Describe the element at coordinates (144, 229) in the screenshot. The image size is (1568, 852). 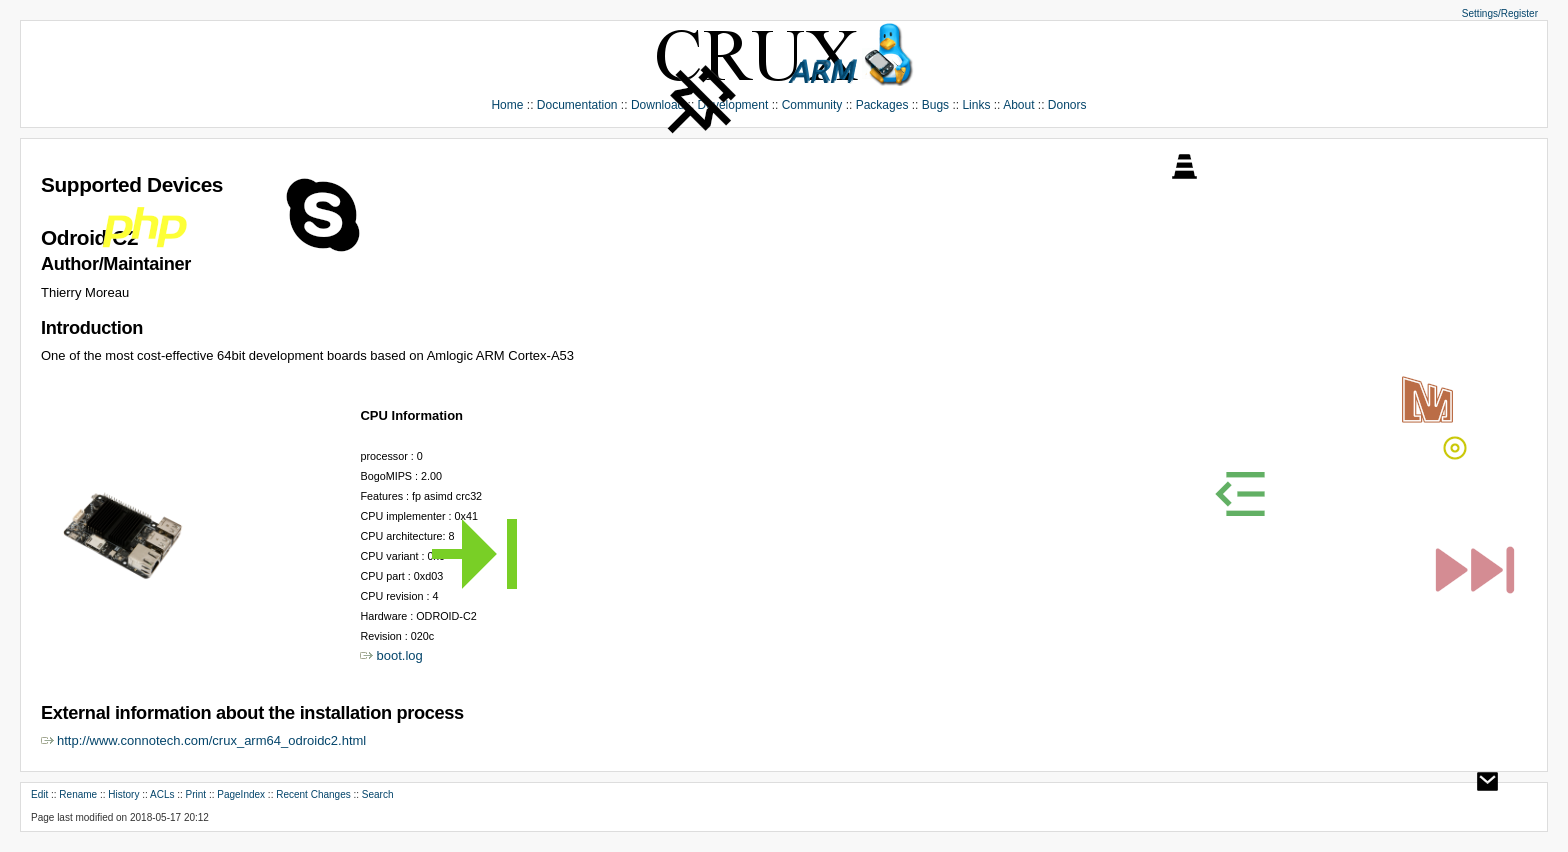
I see `indicates PHP programming language or technology` at that location.